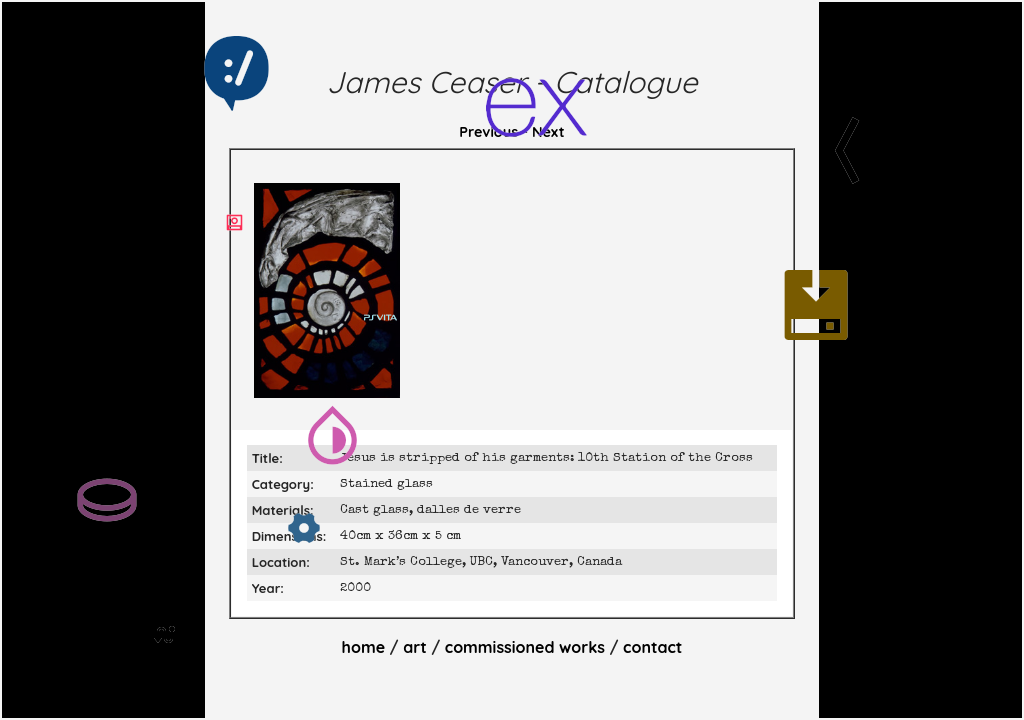  I want to click on express.js framework logo, so click(536, 107).